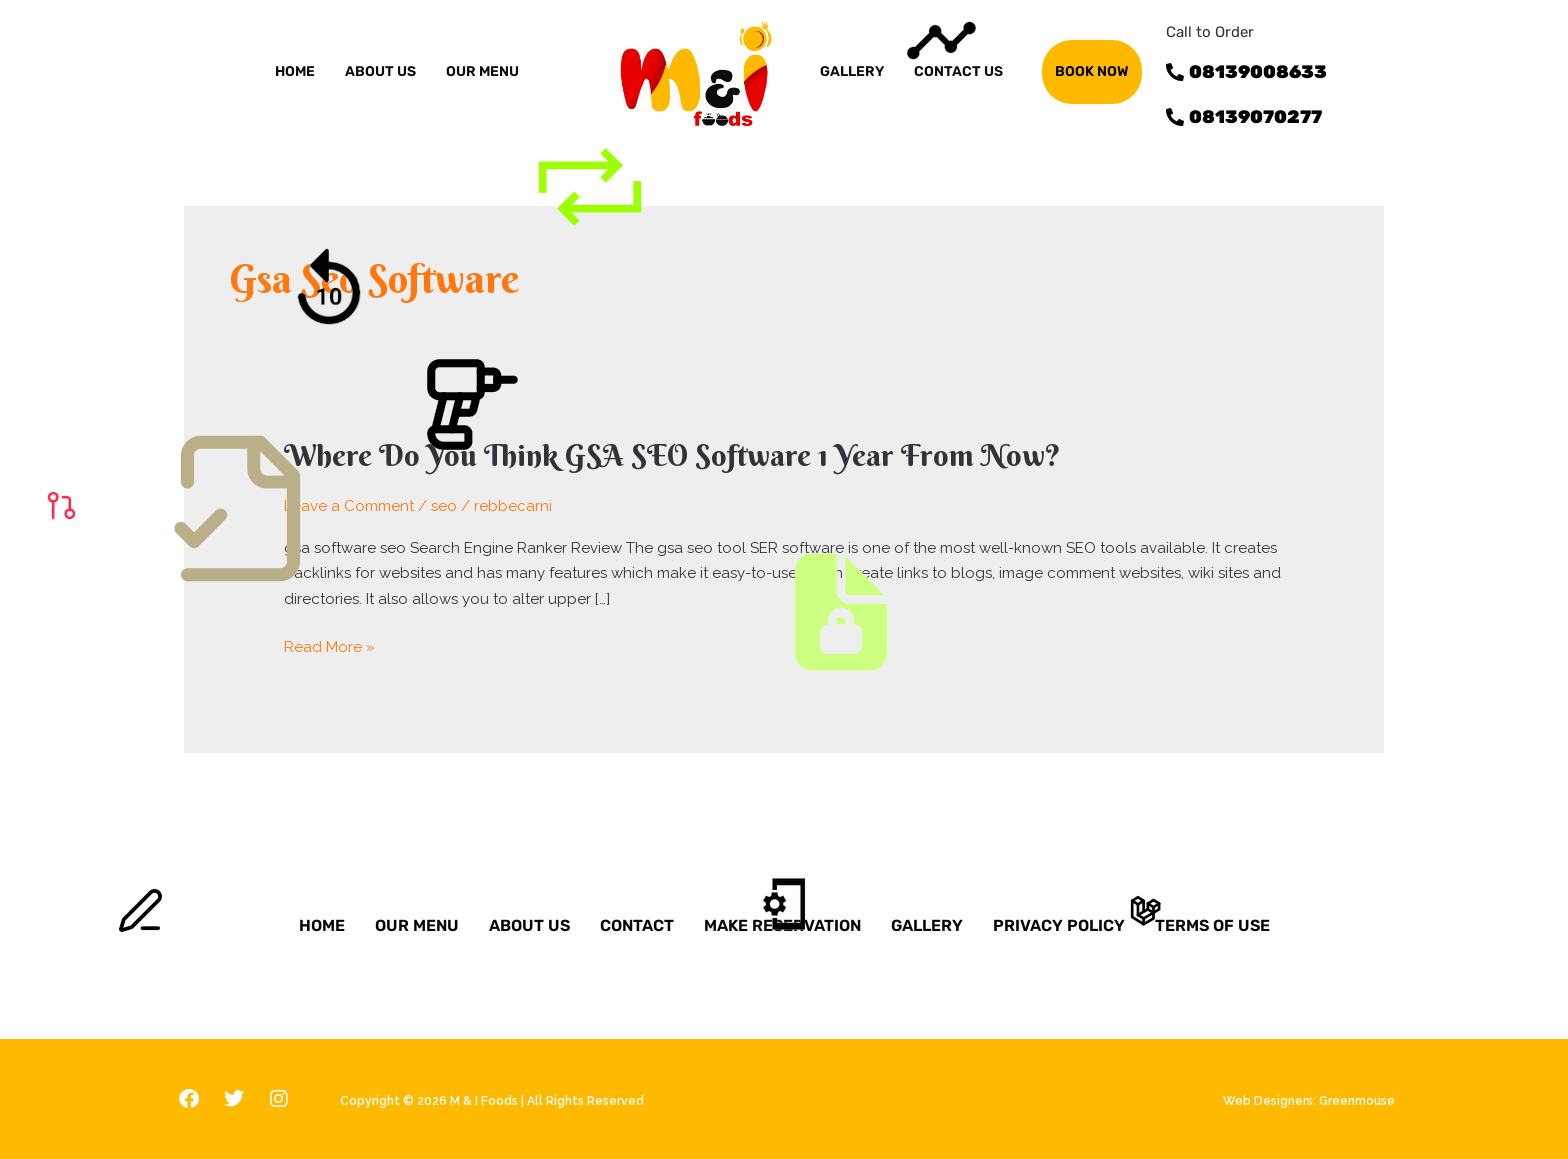  I want to click on file successfully uploaded or saved, so click(240, 508).